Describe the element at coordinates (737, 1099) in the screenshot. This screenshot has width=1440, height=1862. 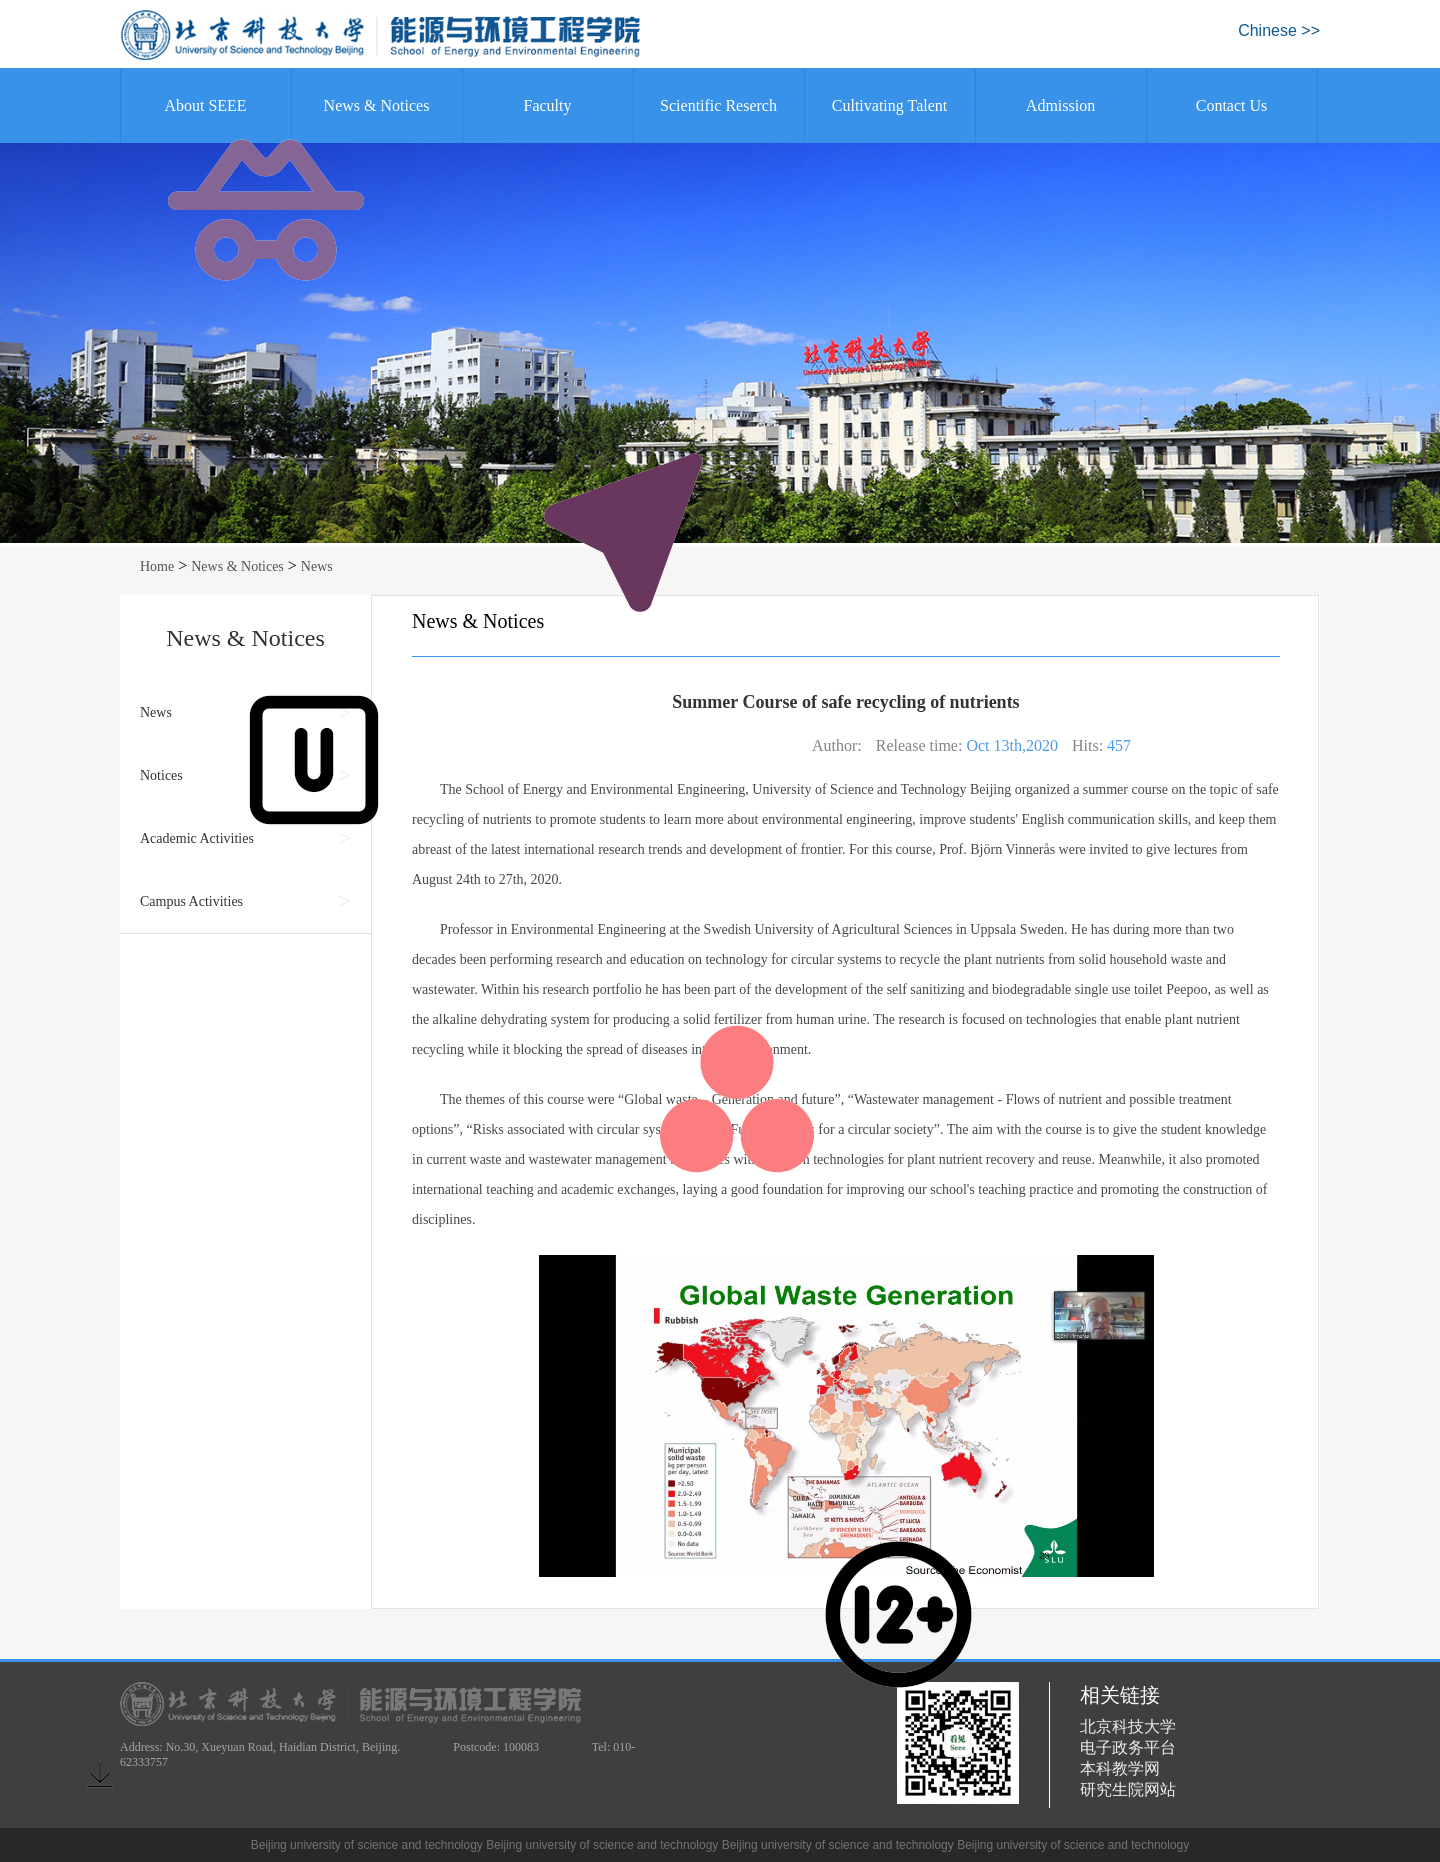
I see `view connected accounts or integrations` at that location.